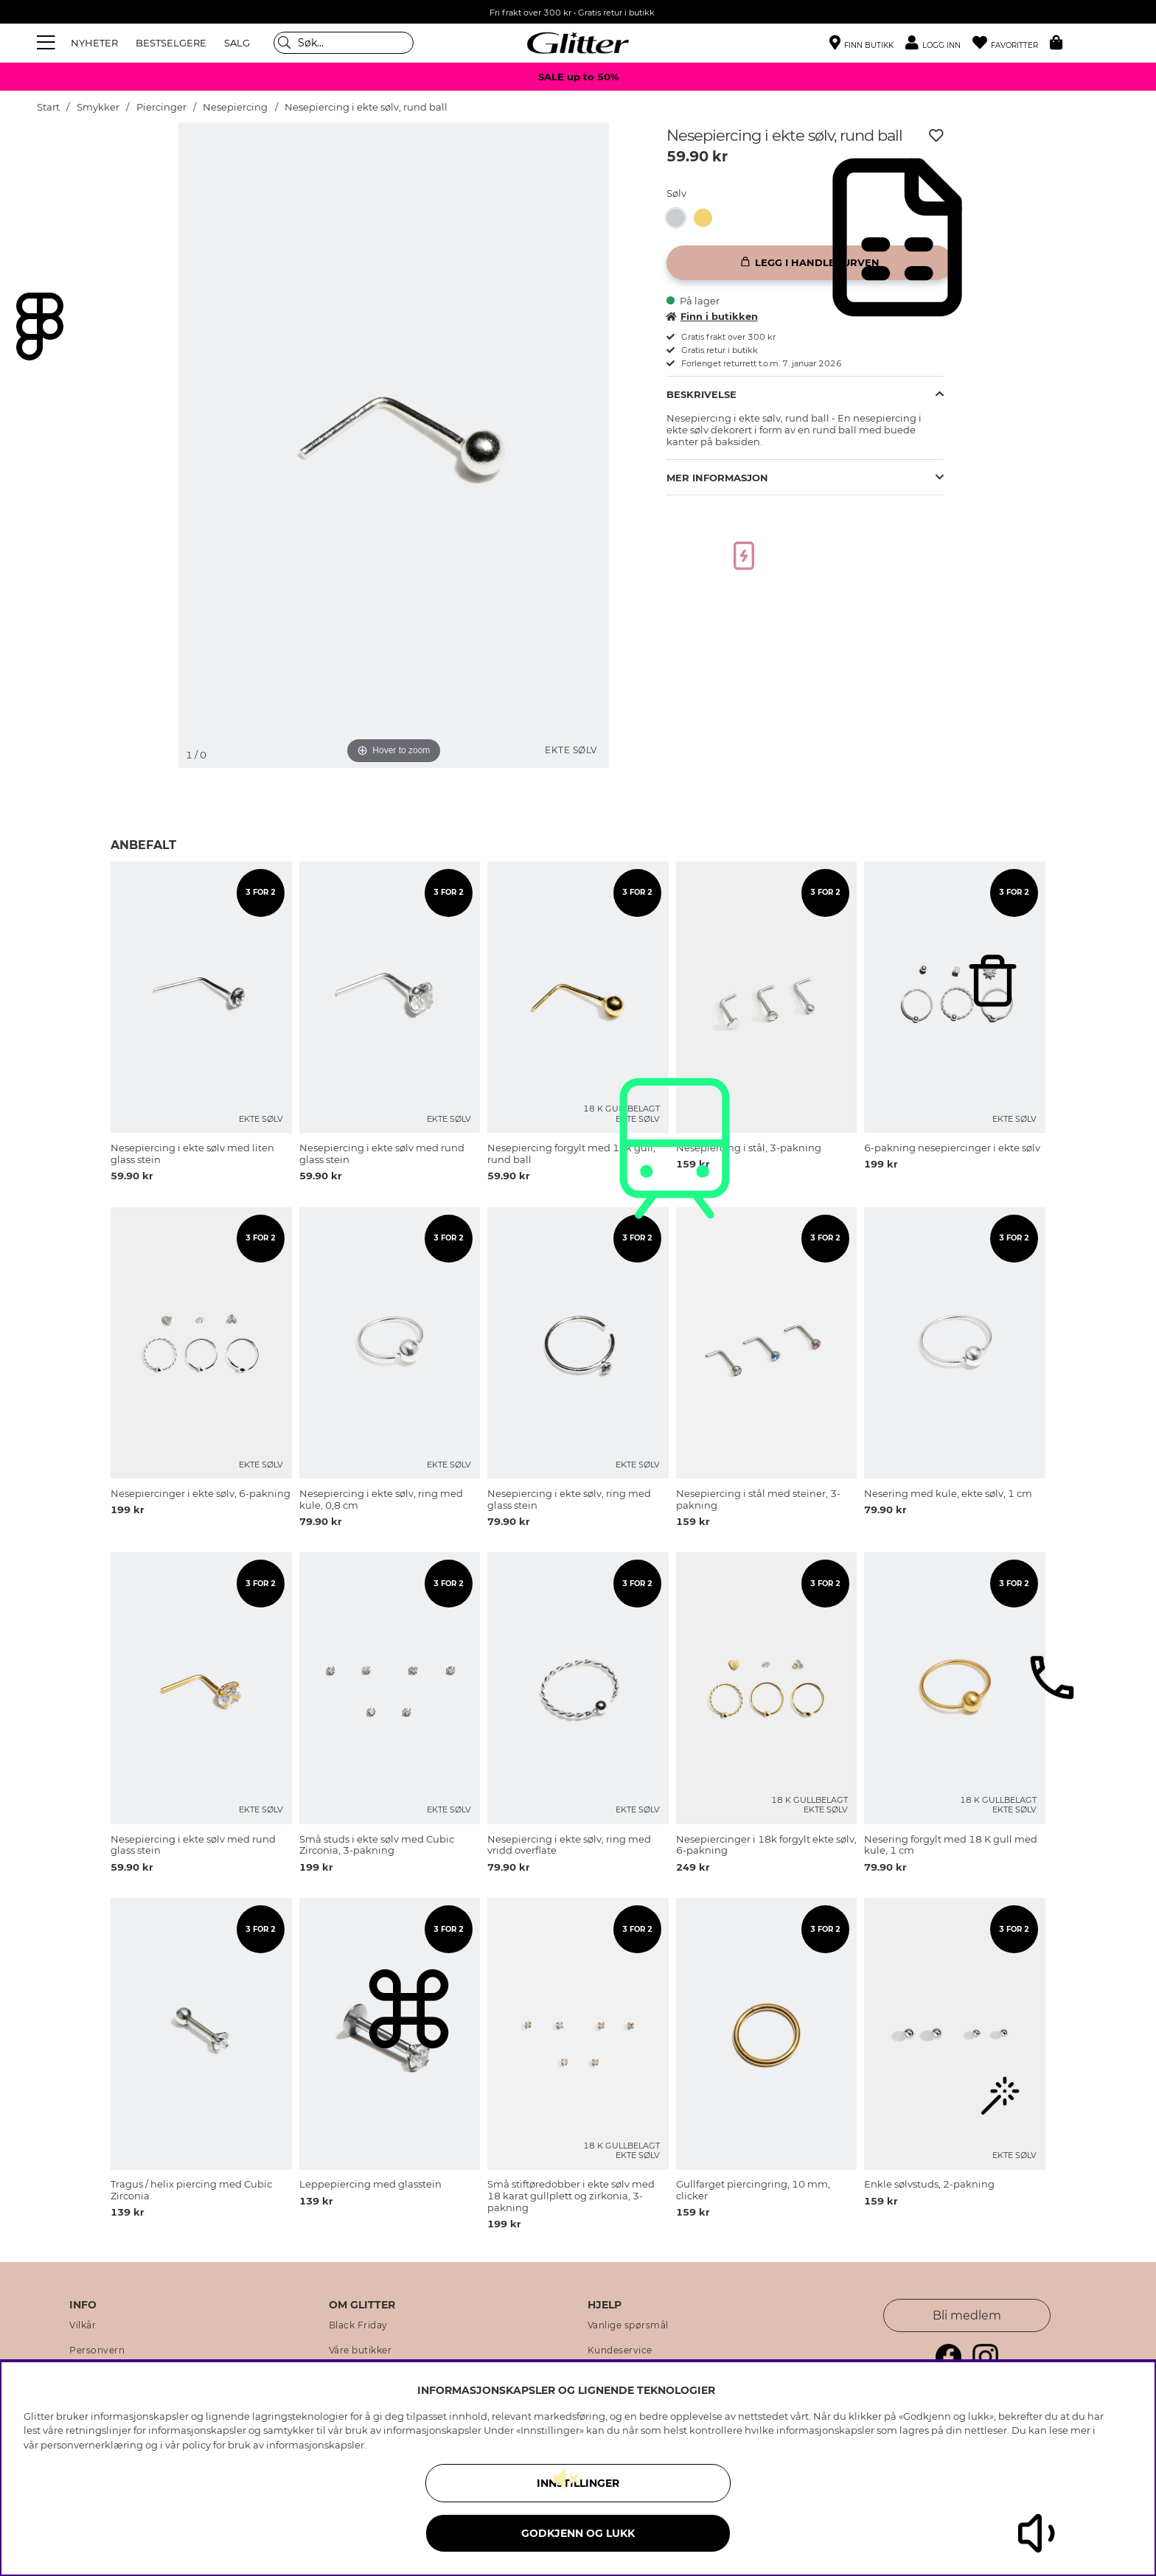 This screenshot has width=1156, height=2576. Describe the element at coordinates (1042, 2533) in the screenshot. I see `adjust audio volume to low level` at that location.